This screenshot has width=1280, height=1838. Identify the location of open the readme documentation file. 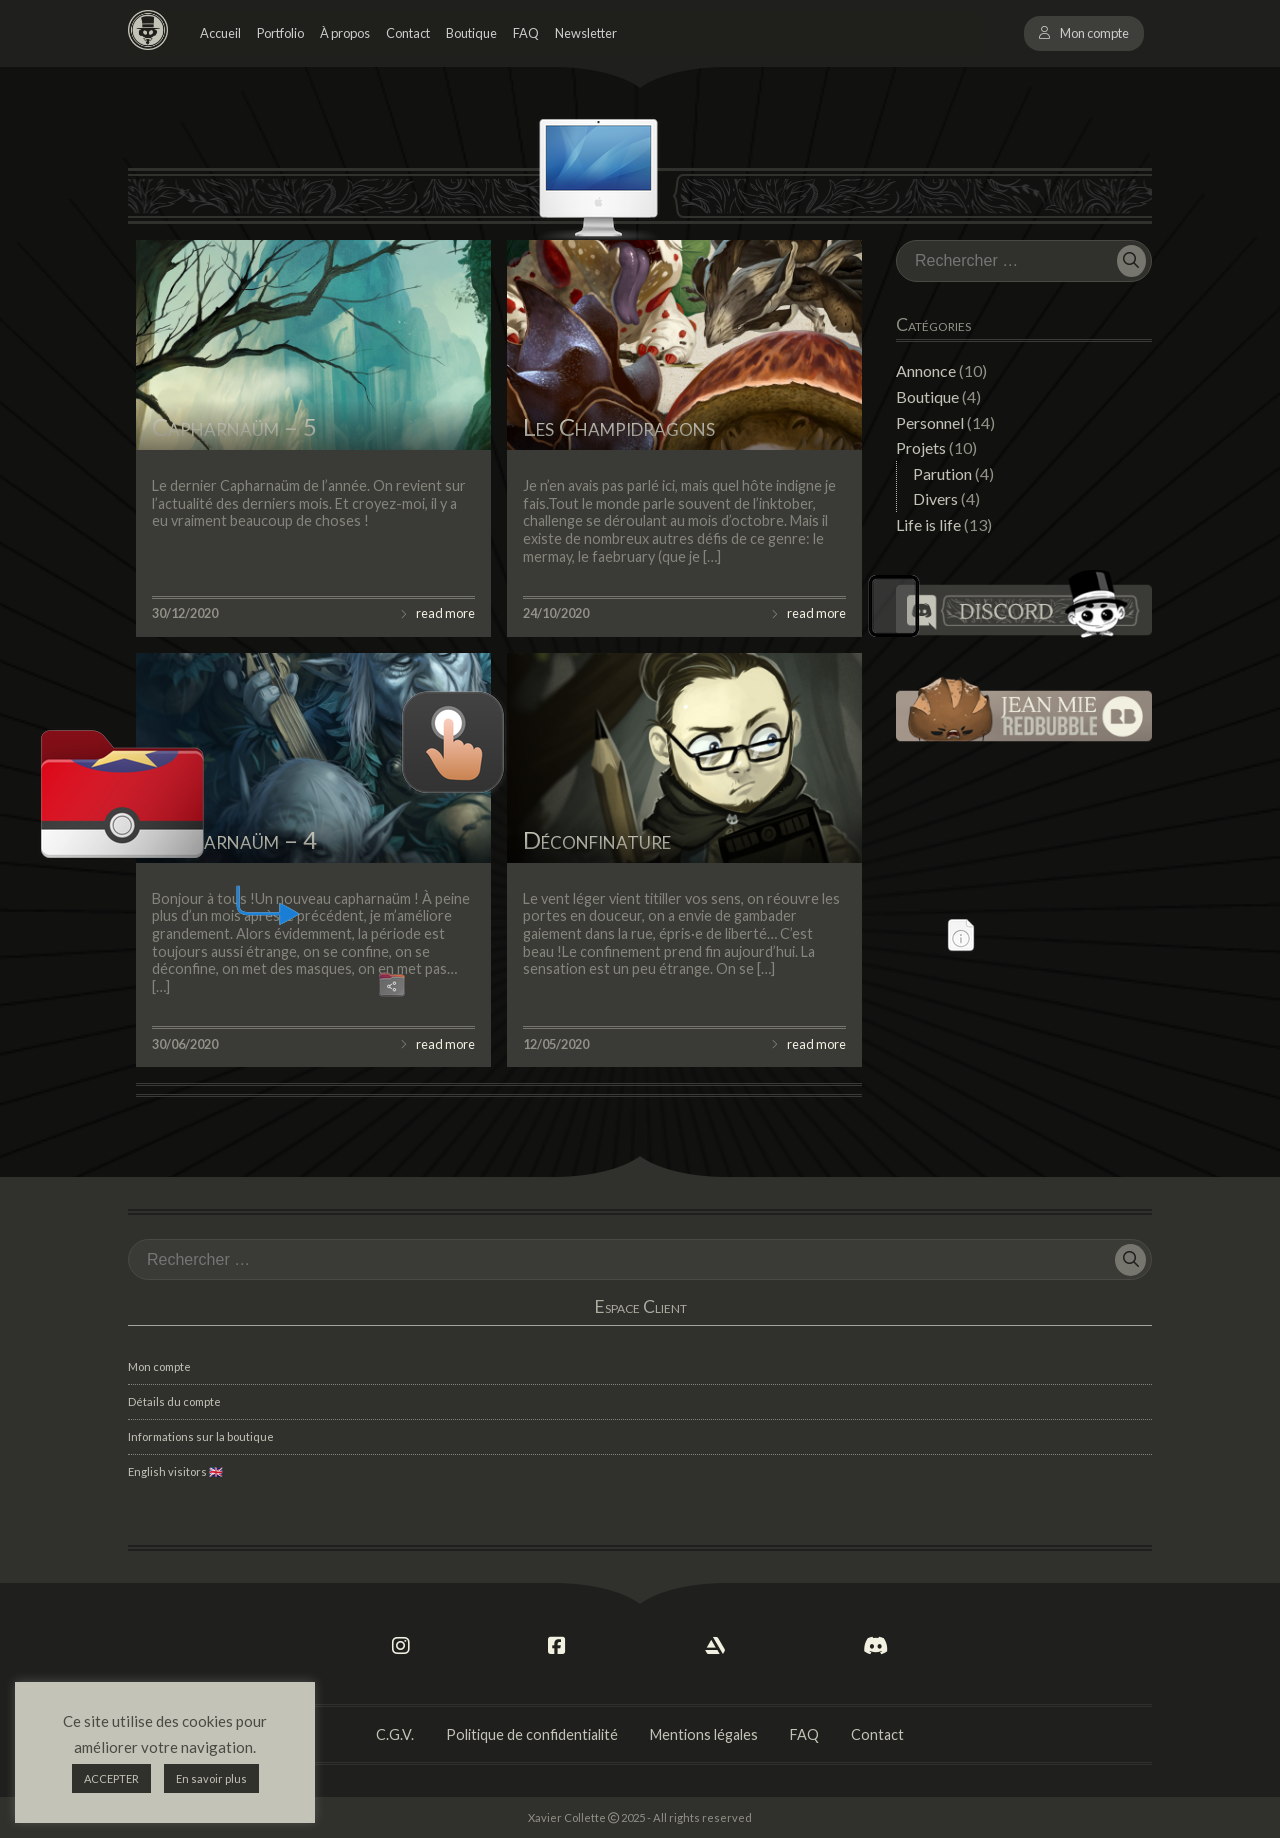
(961, 935).